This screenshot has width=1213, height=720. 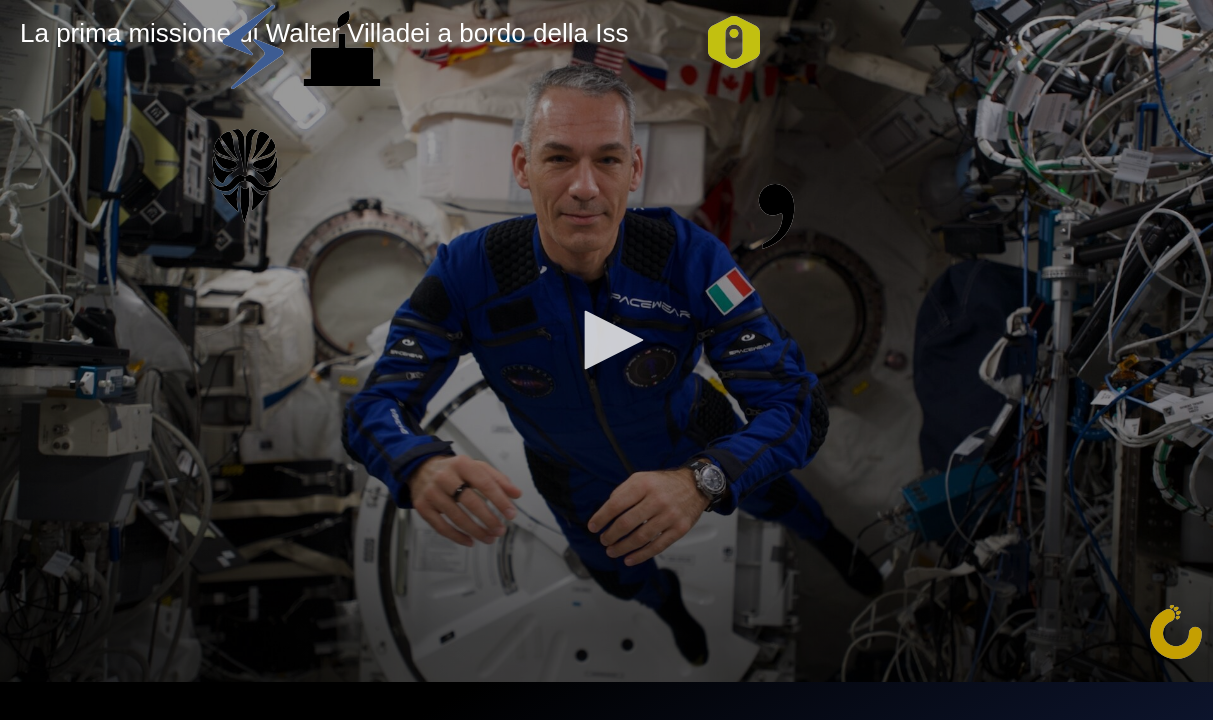 I want to click on open magisk root management app, so click(x=245, y=176).